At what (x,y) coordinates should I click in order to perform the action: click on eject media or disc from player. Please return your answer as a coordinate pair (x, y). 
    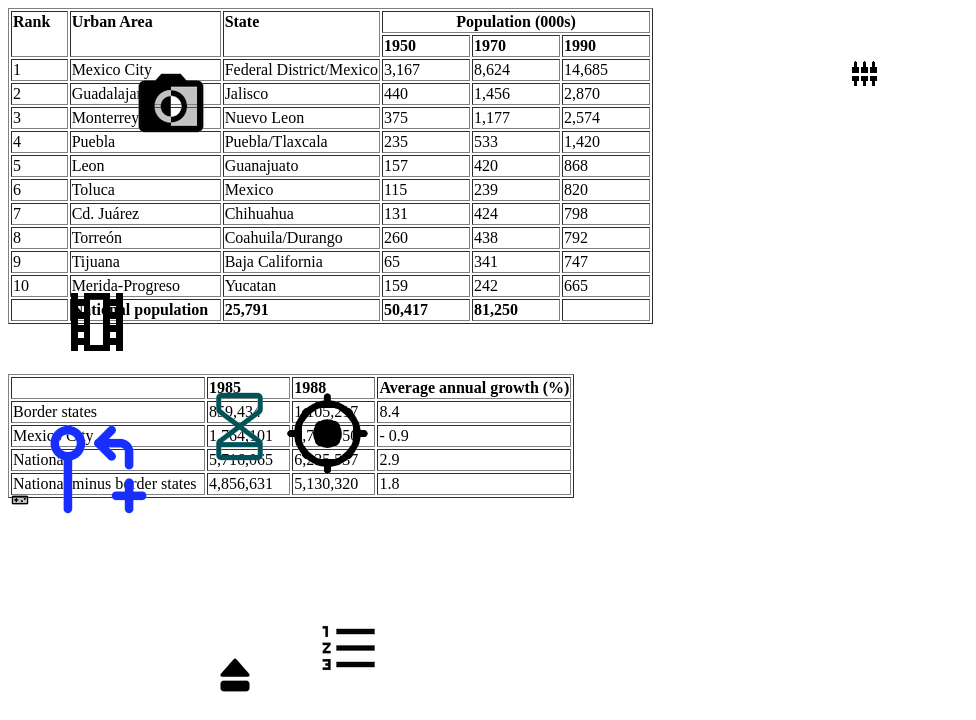
    Looking at the image, I should click on (235, 675).